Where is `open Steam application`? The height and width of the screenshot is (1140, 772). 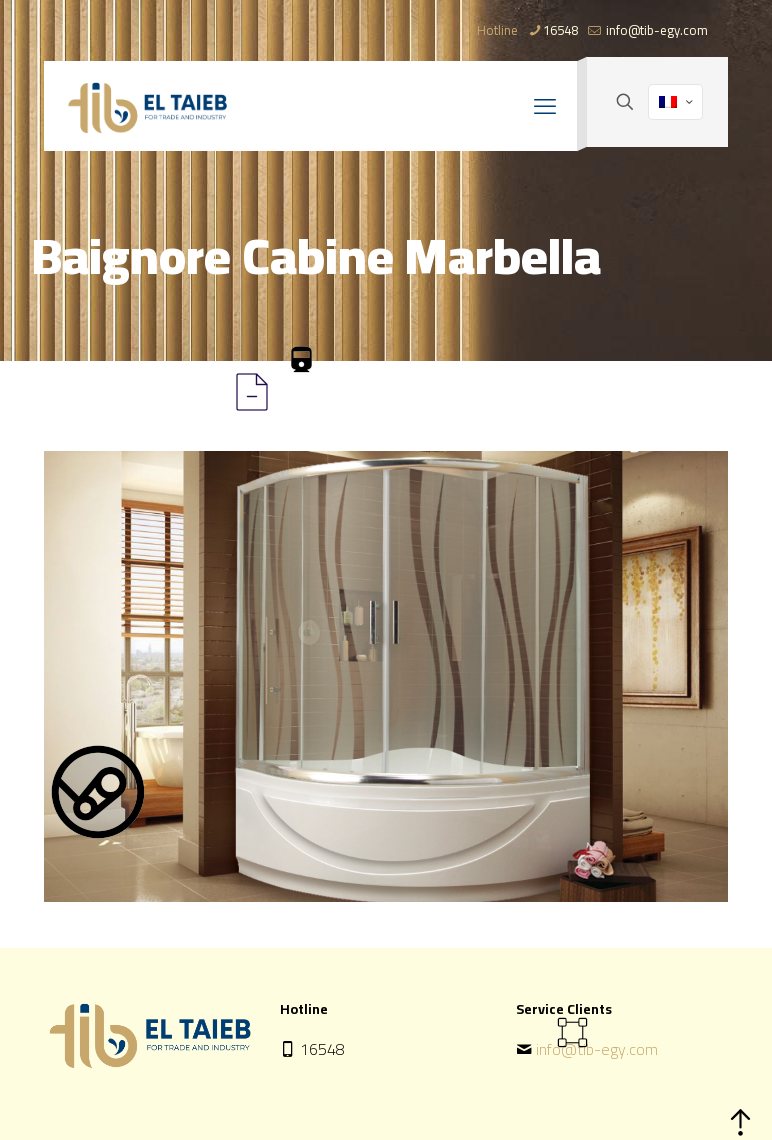
open Steam application is located at coordinates (98, 792).